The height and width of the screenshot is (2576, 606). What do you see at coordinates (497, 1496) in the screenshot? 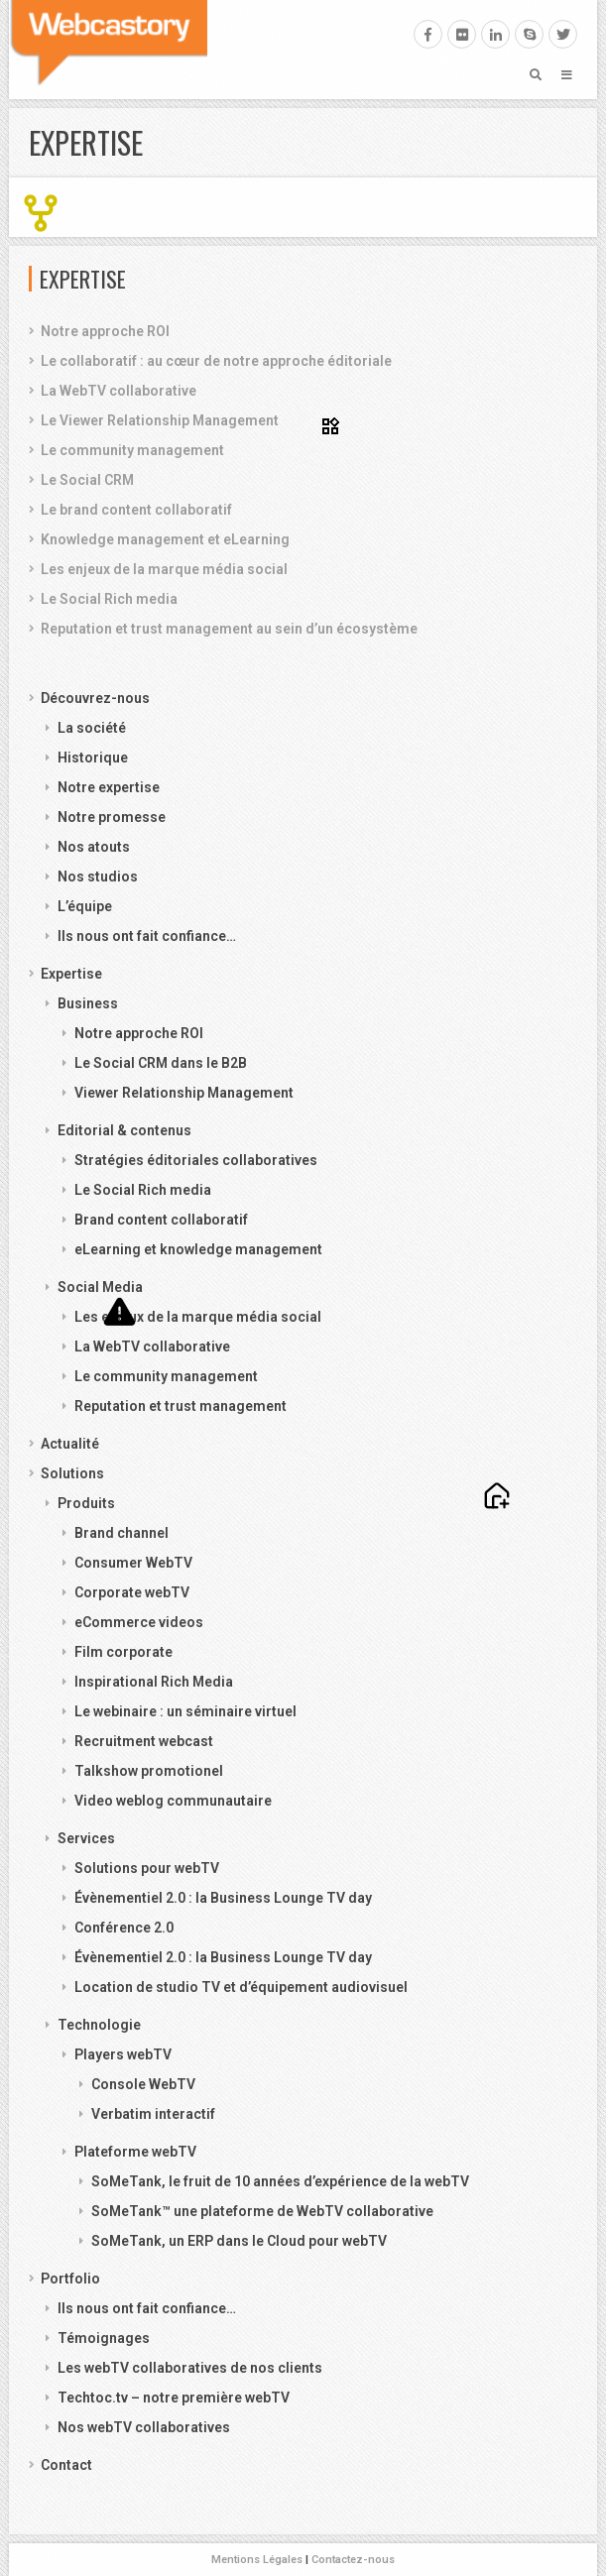
I see `add a new home or property` at bounding box center [497, 1496].